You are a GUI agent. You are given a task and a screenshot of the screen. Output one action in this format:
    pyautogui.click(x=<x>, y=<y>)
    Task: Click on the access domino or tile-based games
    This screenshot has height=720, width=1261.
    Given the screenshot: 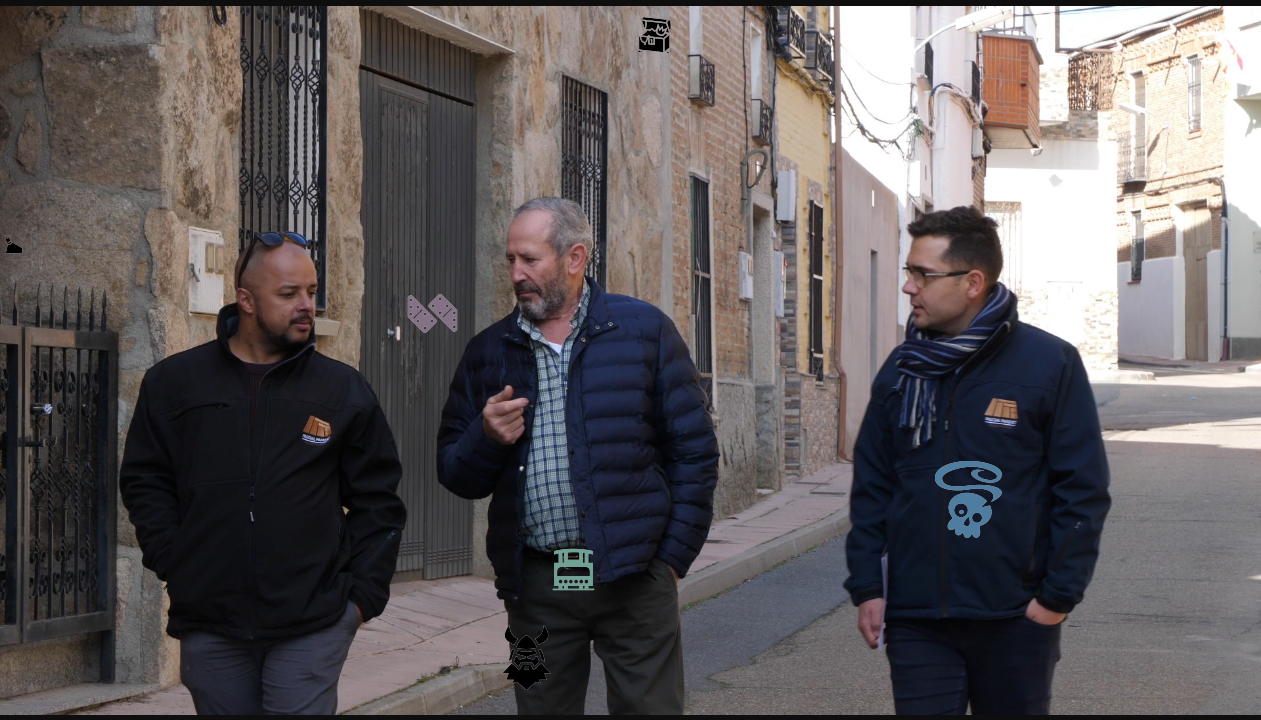 What is the action you would take?
    pyautogui.click(x=432, y=313)
    